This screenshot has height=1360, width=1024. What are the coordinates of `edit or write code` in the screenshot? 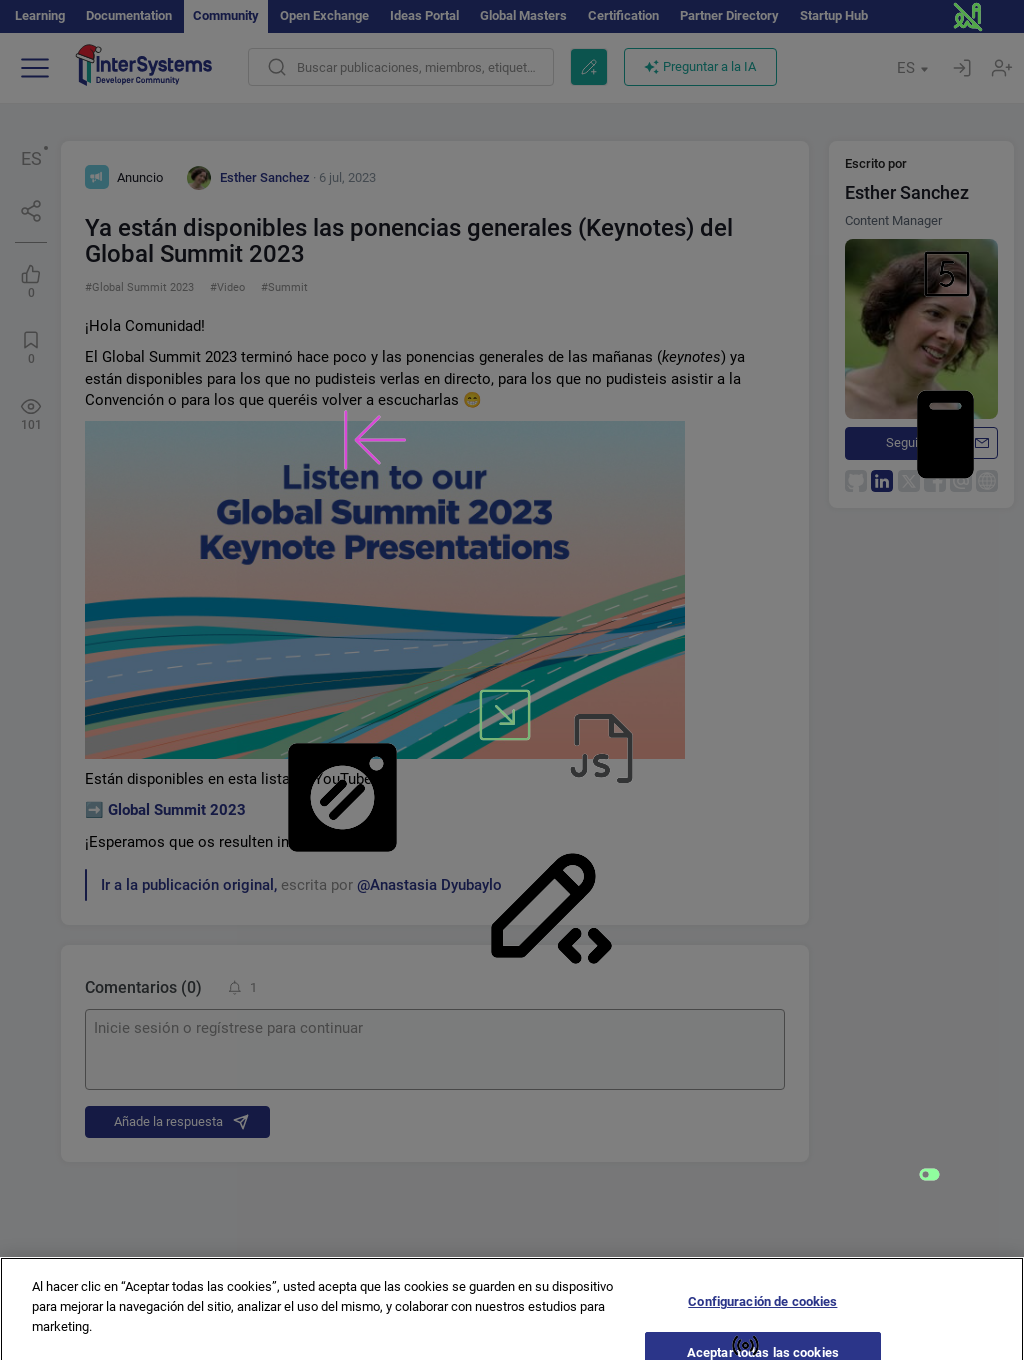 It's located at (545, 903).